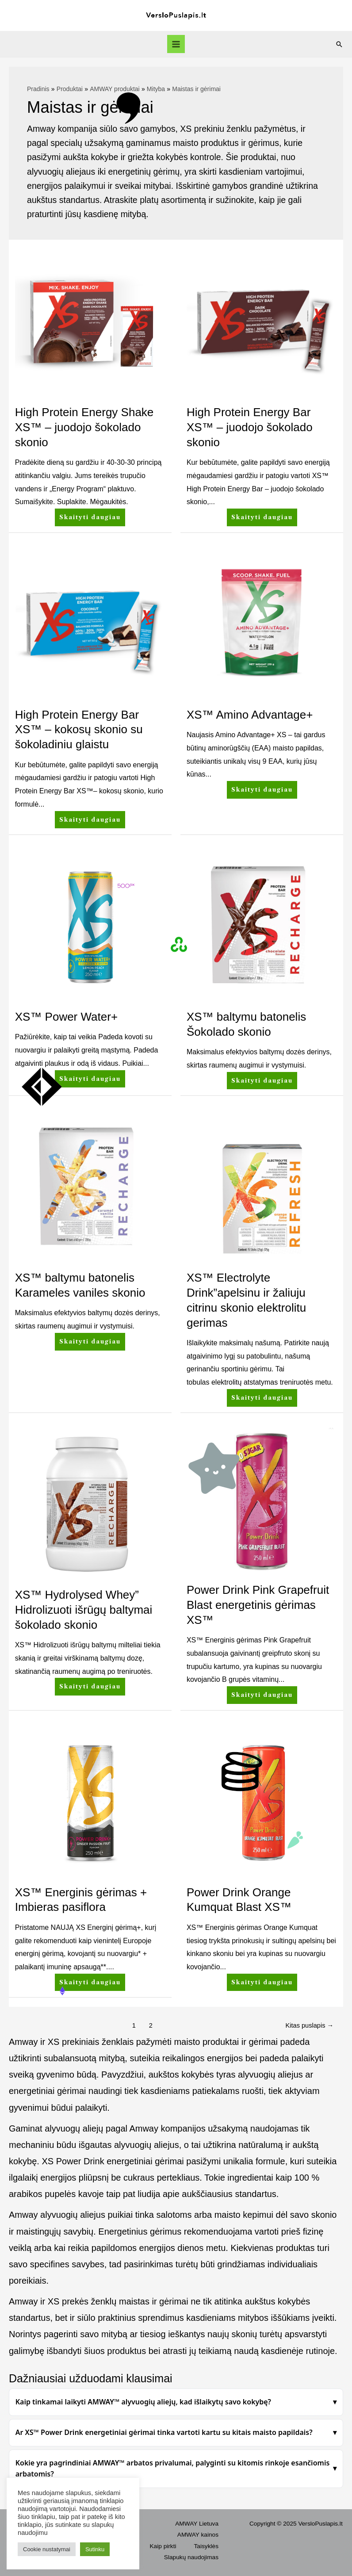  Describe the element at coordinates (214, 1468) in the screenshot. I see `gleam programming language logo` at that location.